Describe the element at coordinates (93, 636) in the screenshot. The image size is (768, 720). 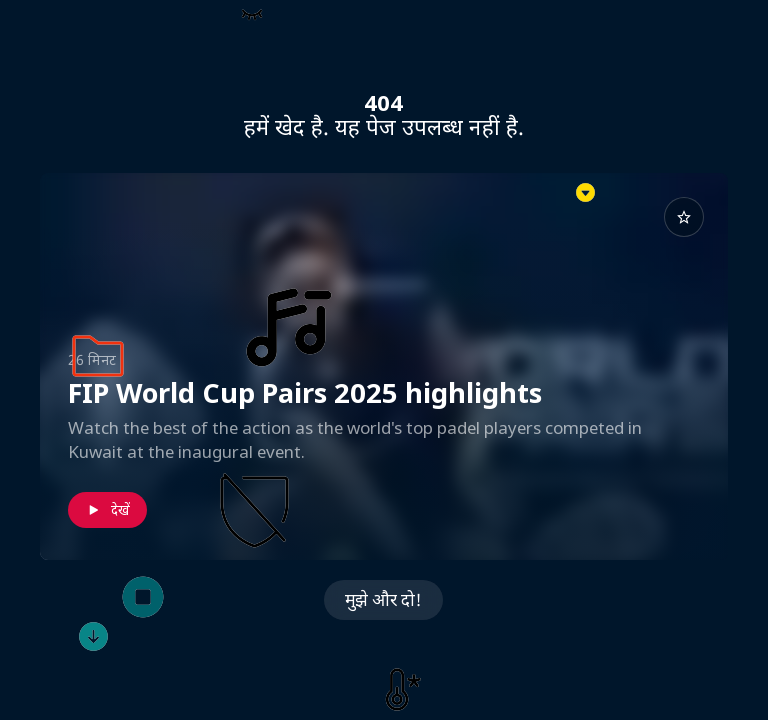
I see `download file or content` at that location.